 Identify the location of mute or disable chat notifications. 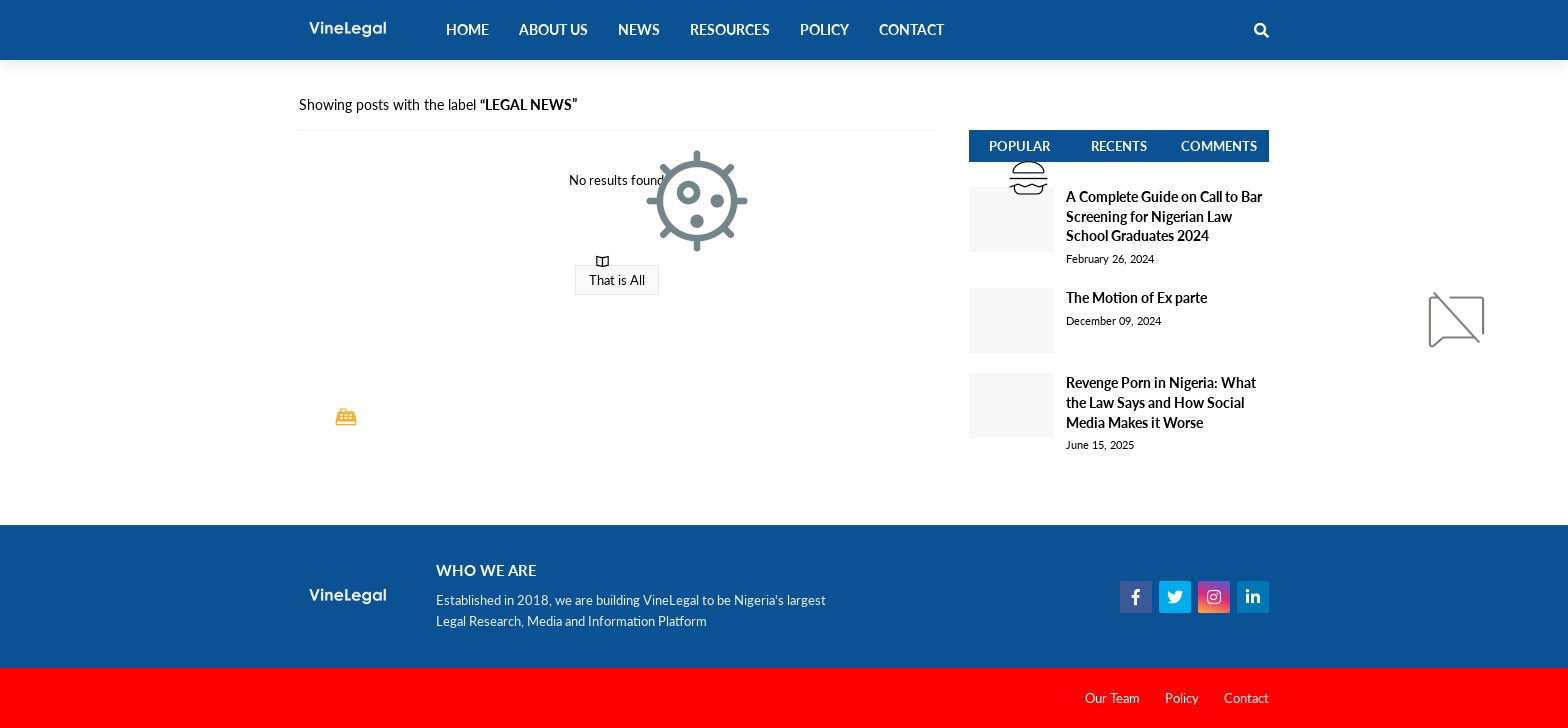
(1456, 317).